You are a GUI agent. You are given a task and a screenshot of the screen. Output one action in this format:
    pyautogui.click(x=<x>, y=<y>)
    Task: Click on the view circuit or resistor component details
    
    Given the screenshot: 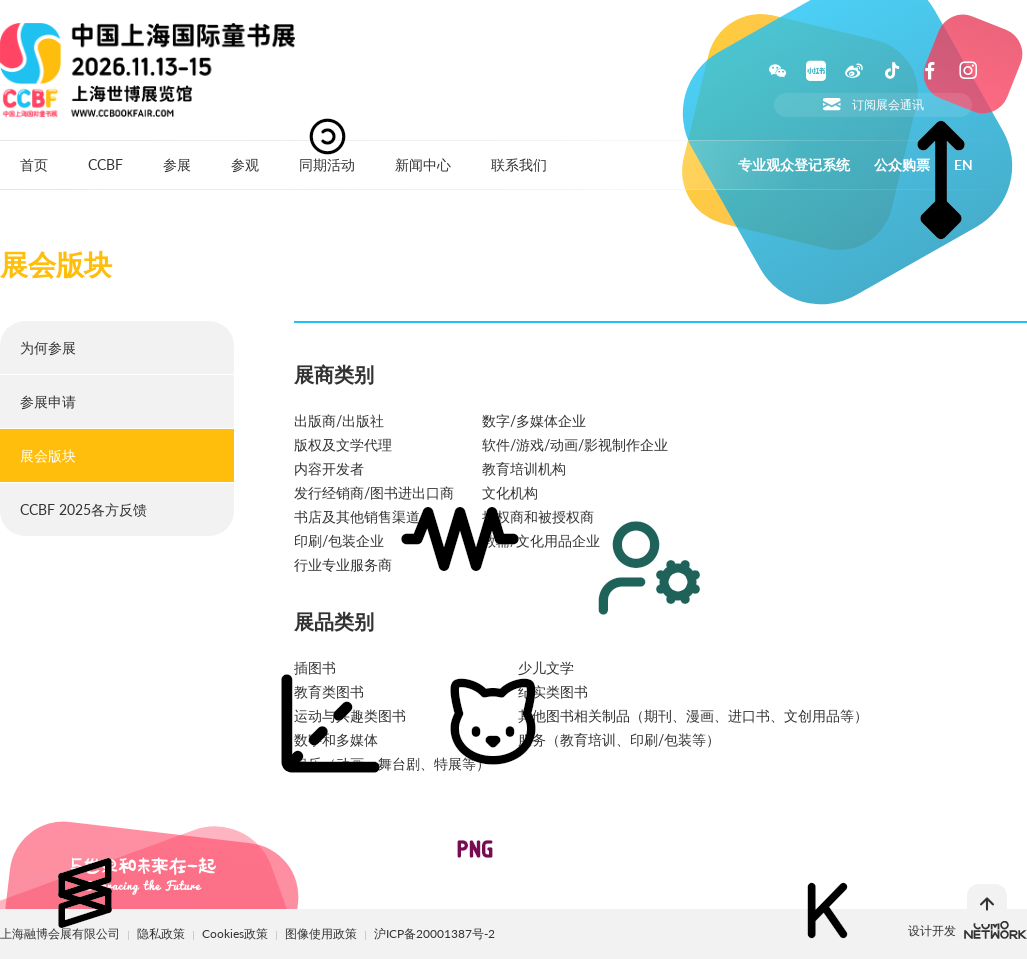 What is the action you would take?
    pyautogui.click(x=460, y=539)
    